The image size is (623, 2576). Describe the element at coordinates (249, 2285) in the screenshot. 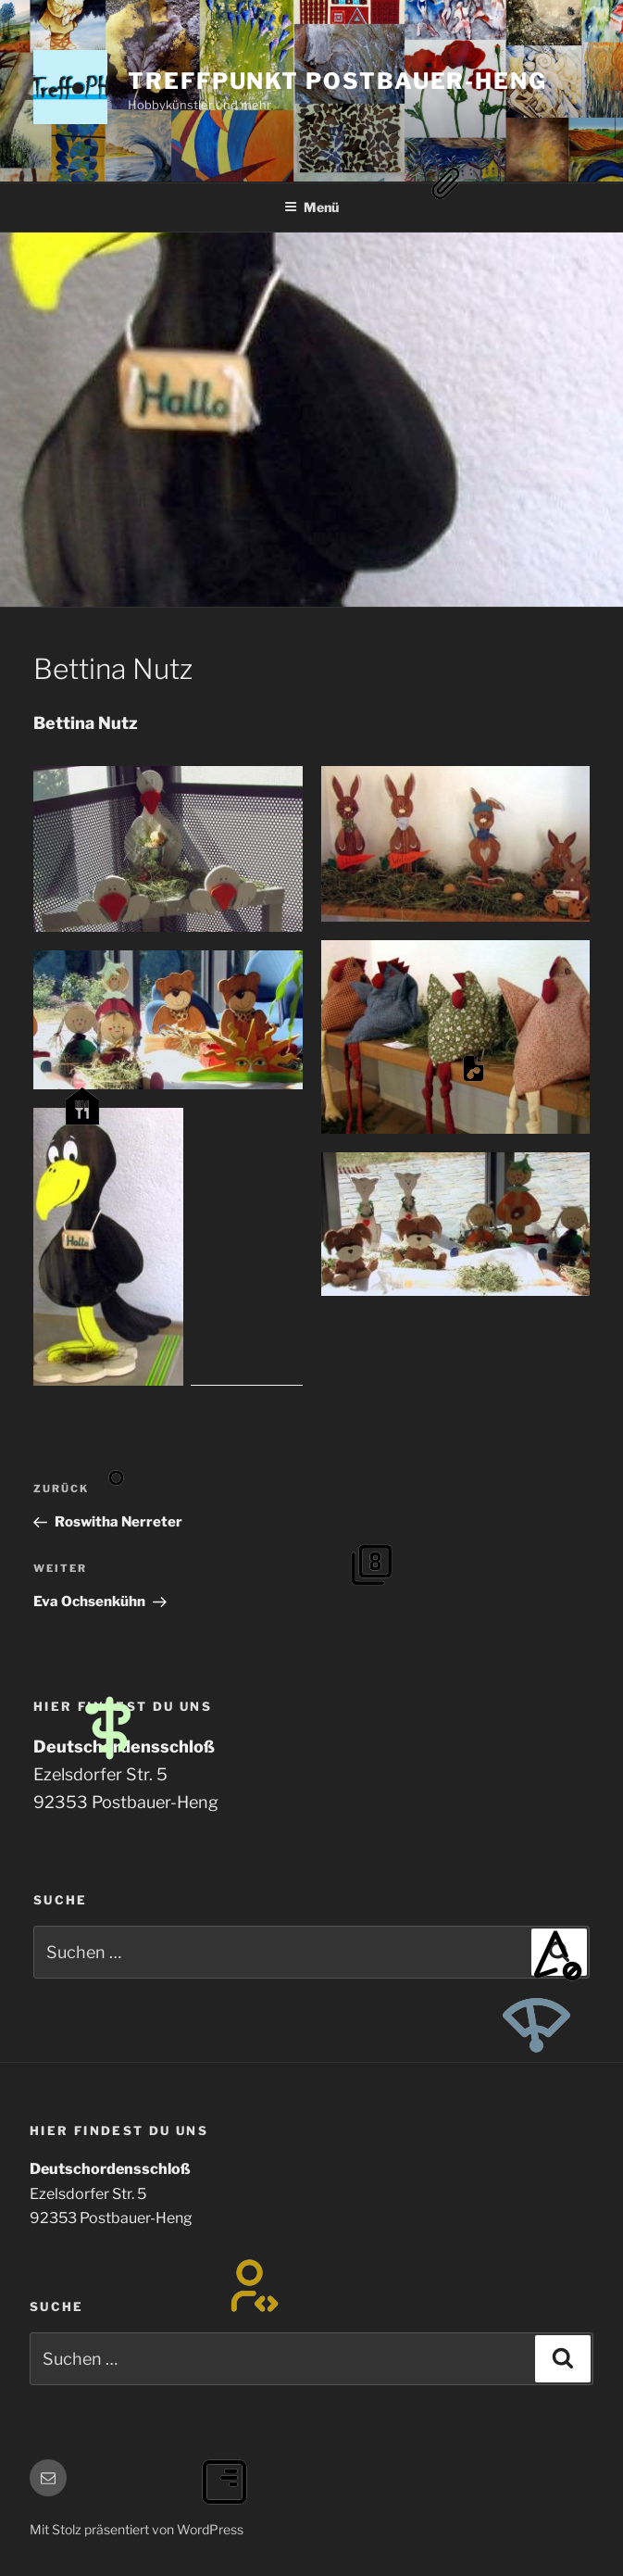

I see `view developer profile` at that location.